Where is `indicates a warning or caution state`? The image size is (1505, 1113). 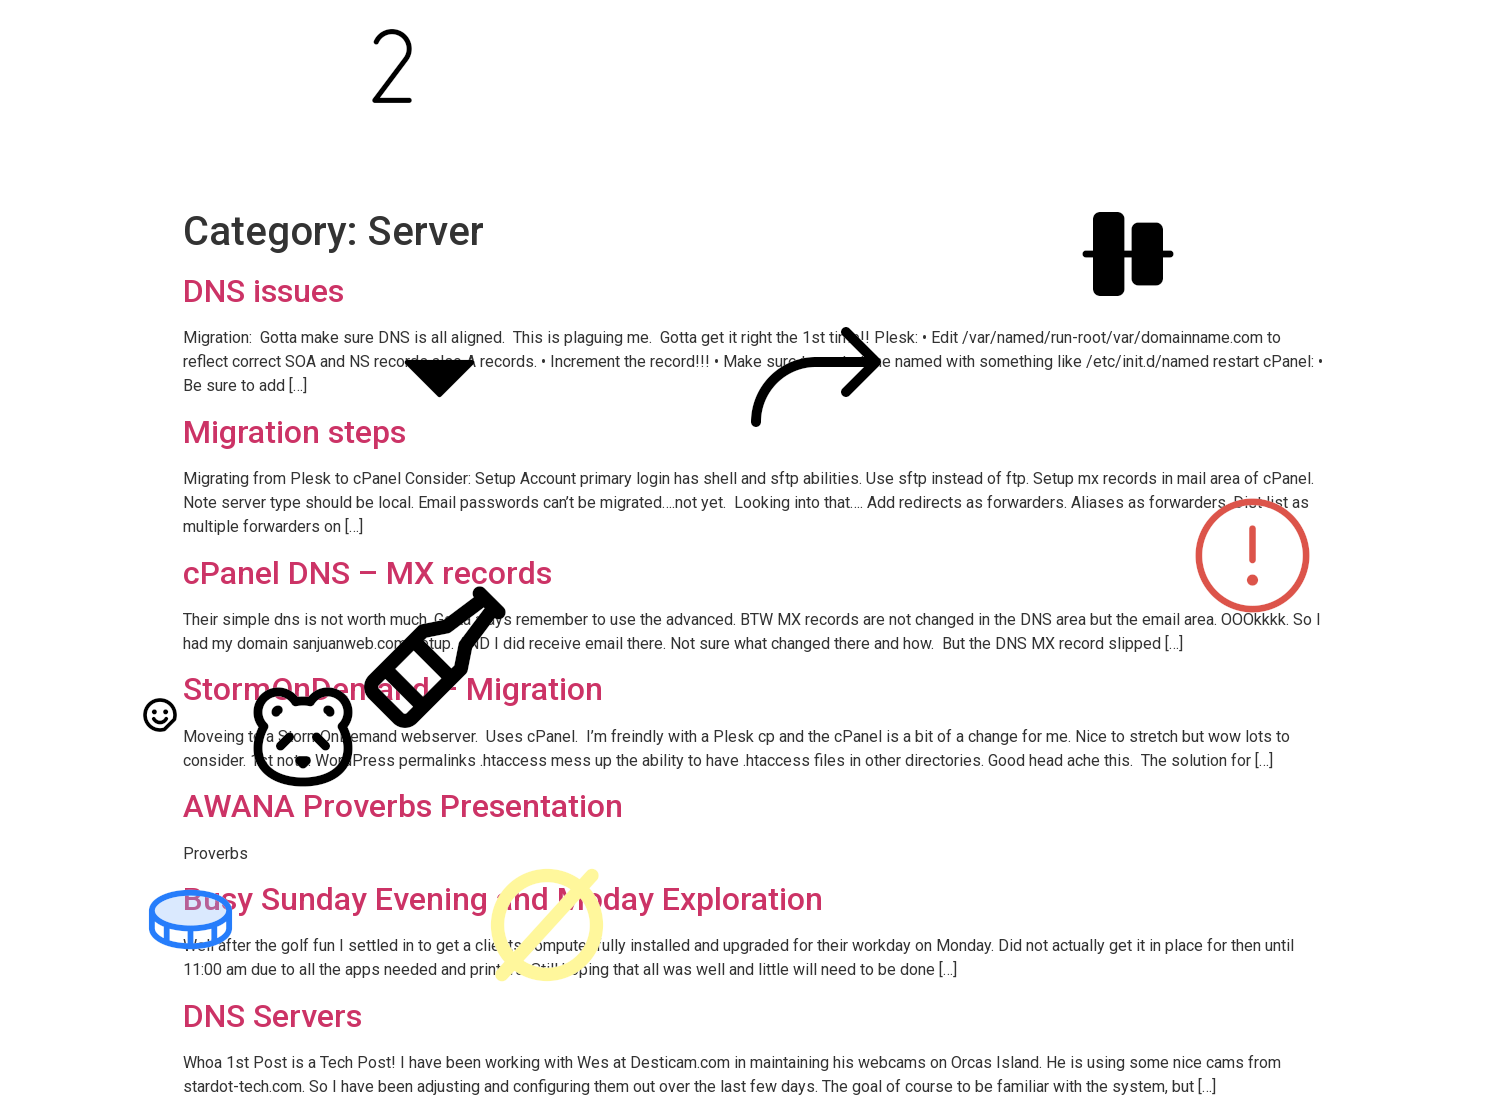 indicates a warning or caution state is located at coordinates (1252, 555).